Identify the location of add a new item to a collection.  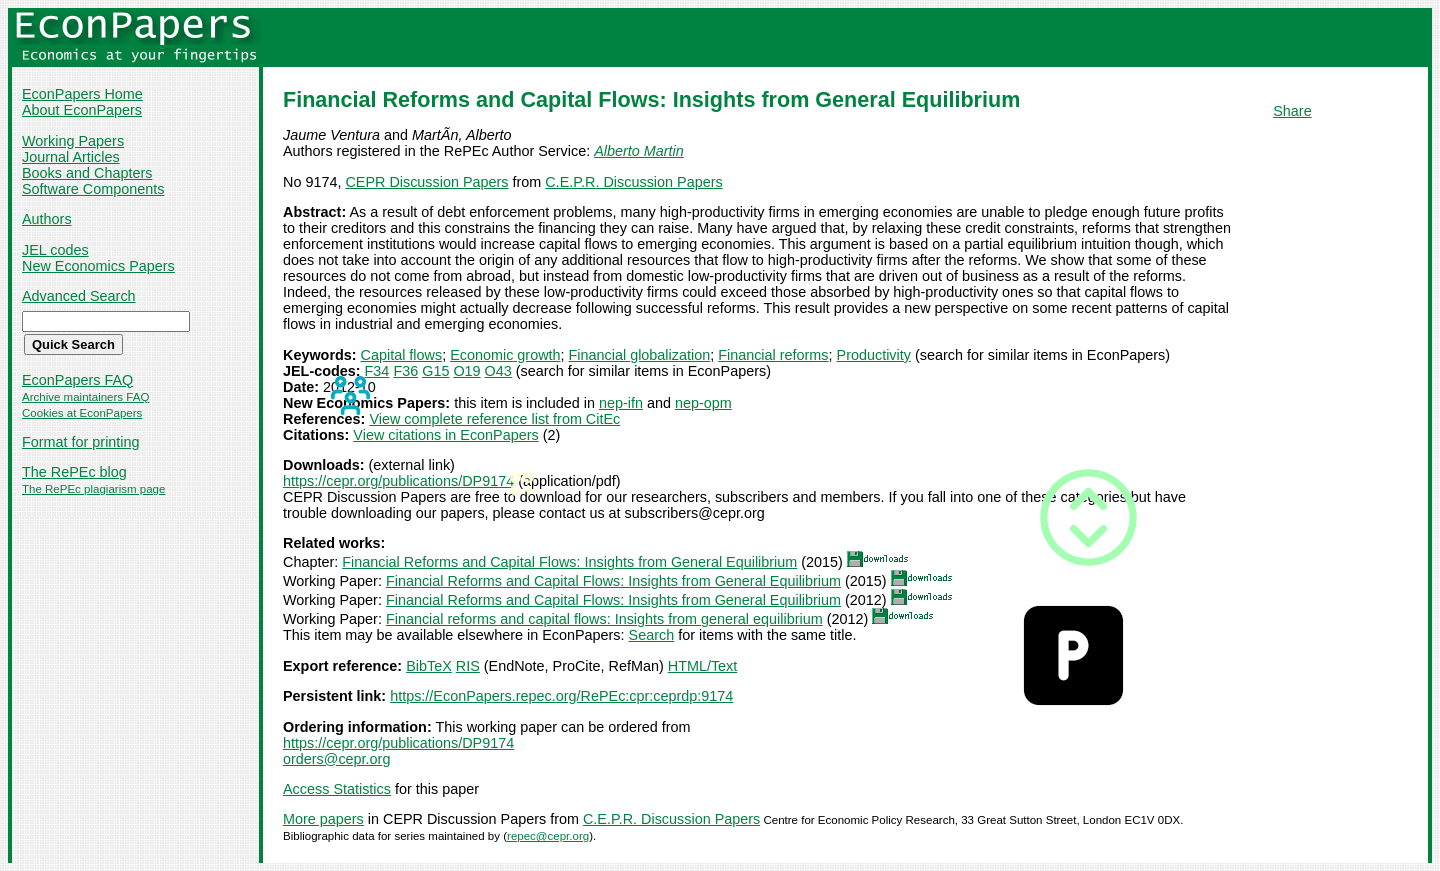
(522, 484).